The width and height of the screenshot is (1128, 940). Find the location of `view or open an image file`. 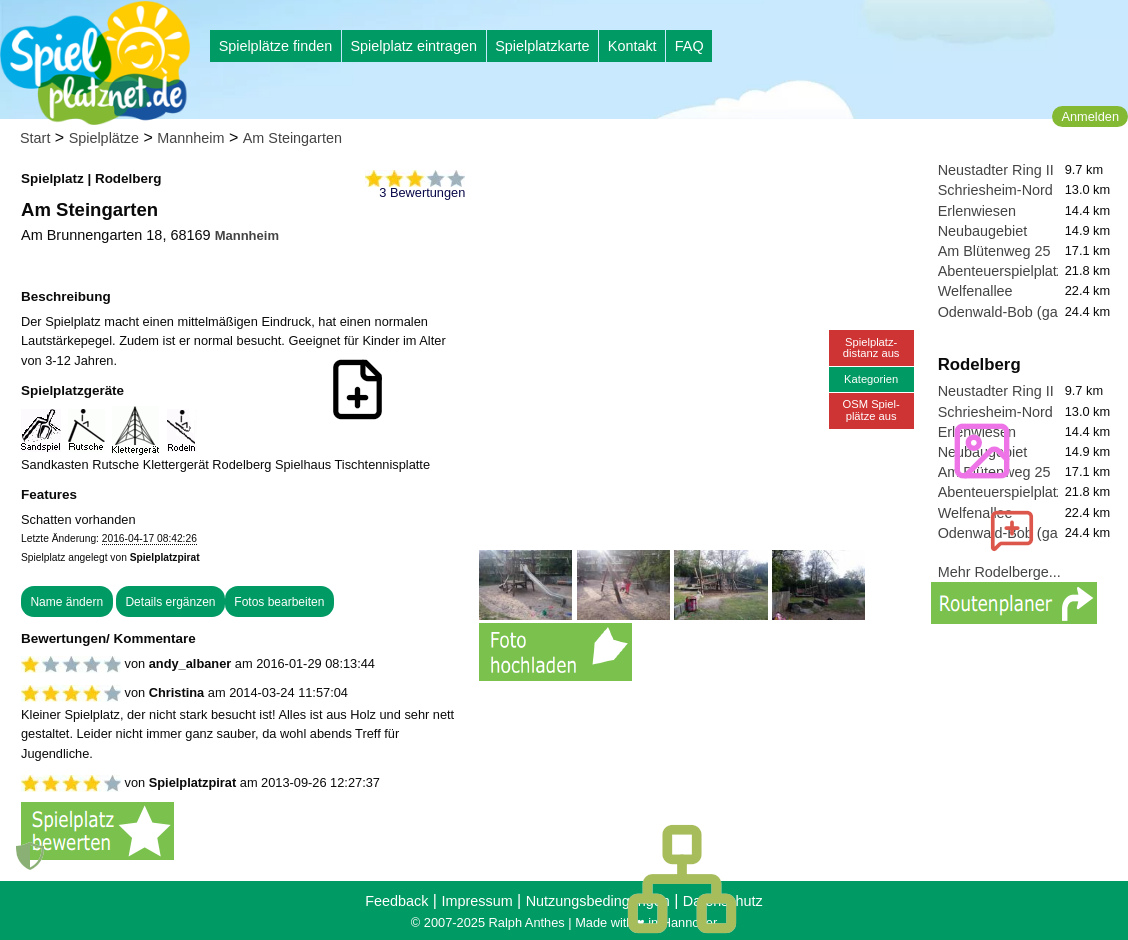

view or open an image file is located at coordinates (982, 451).